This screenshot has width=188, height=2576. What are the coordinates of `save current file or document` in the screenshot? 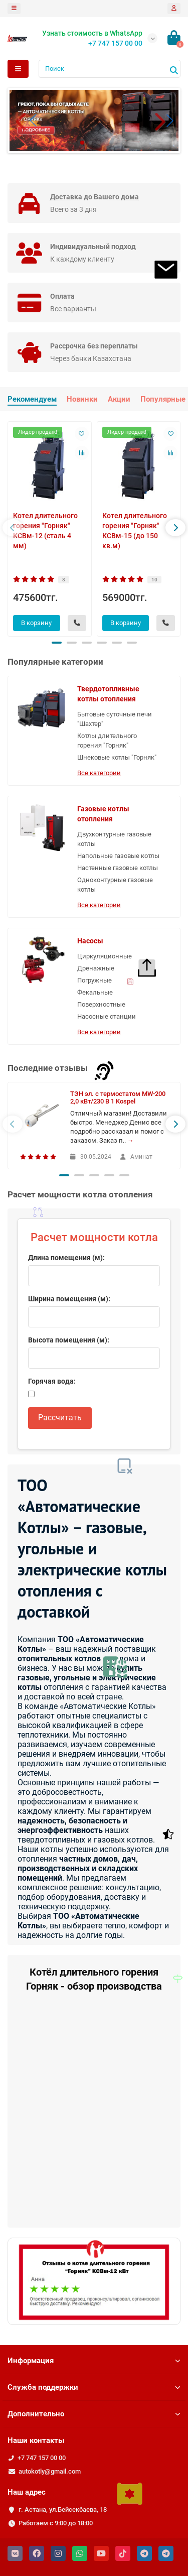 It's located at (130, 982).